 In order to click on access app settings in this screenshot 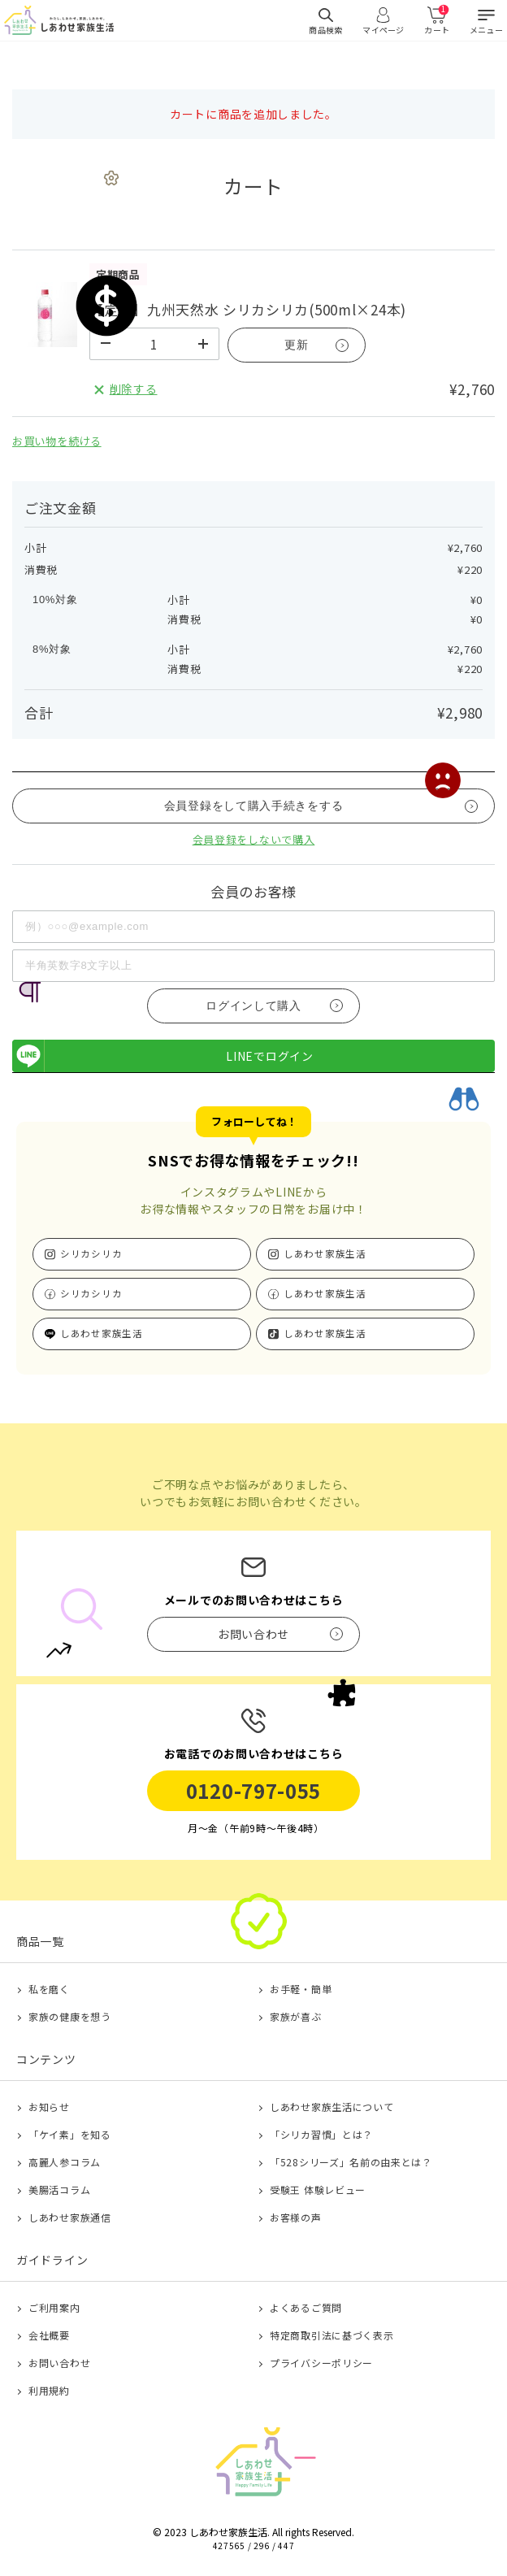, I will do `click(111, 178)`.